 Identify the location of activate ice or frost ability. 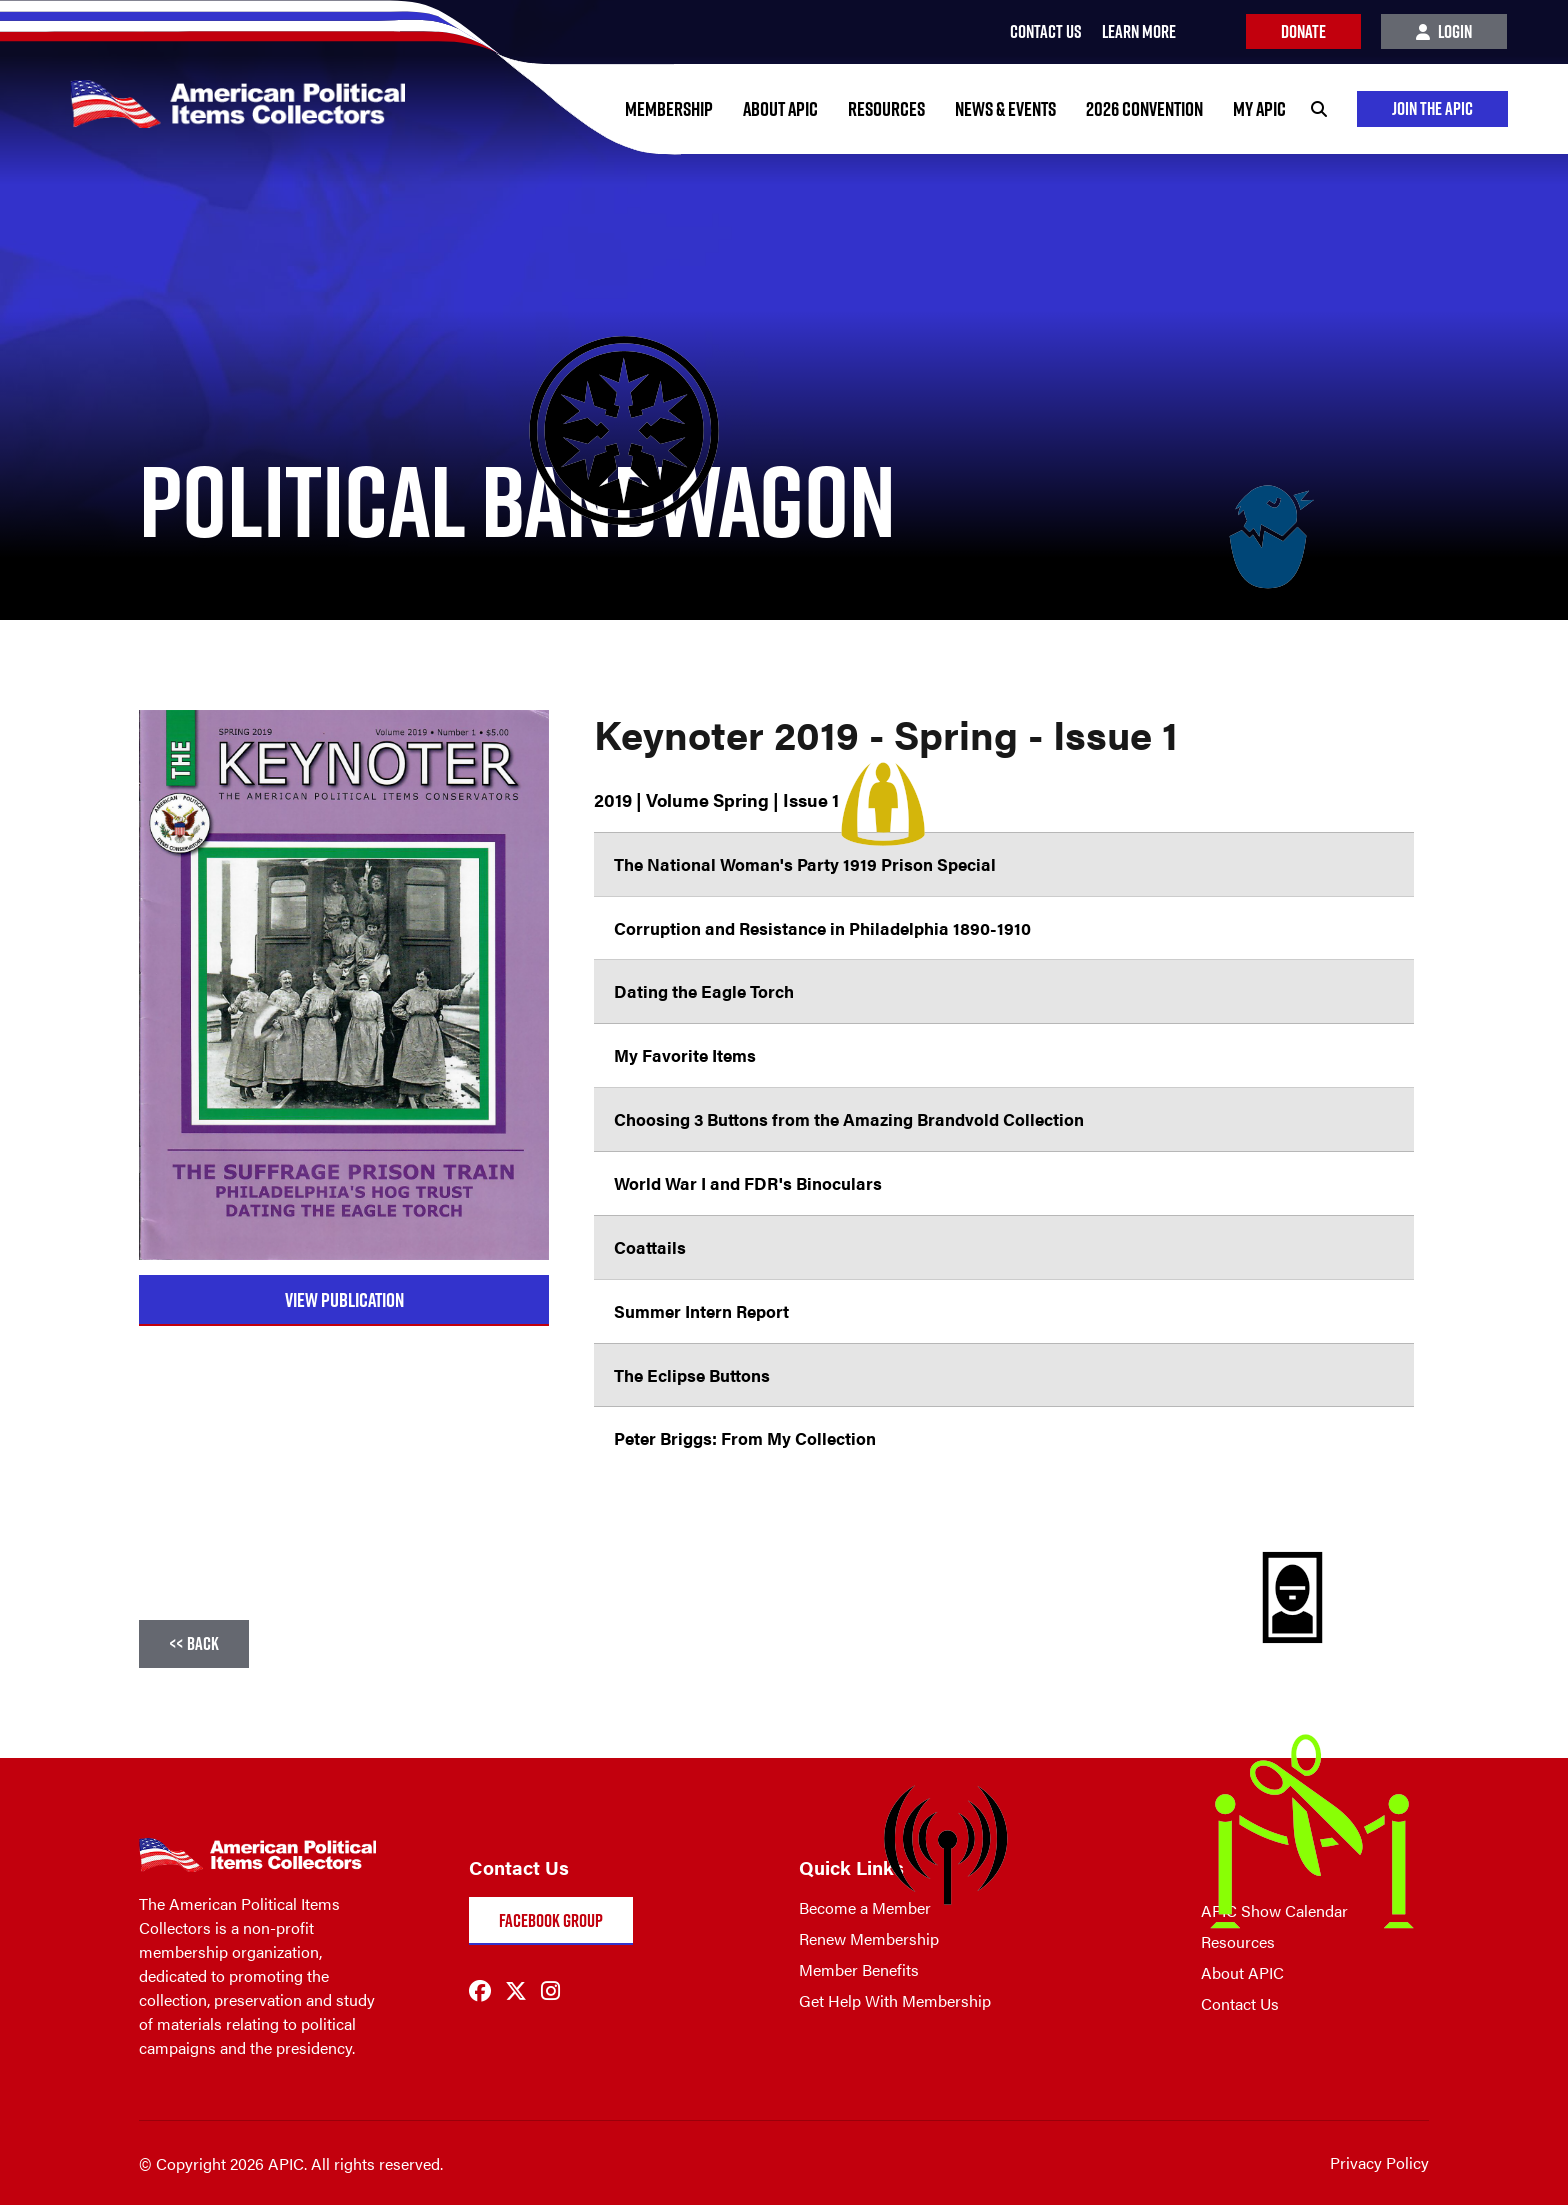
(624, 431).